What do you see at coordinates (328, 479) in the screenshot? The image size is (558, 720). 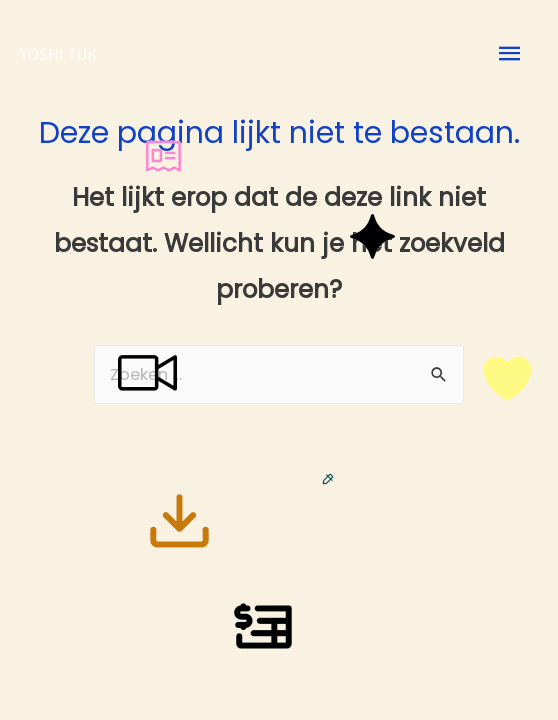 I see `select a color from the canvas` at bounding box center [328, 479].